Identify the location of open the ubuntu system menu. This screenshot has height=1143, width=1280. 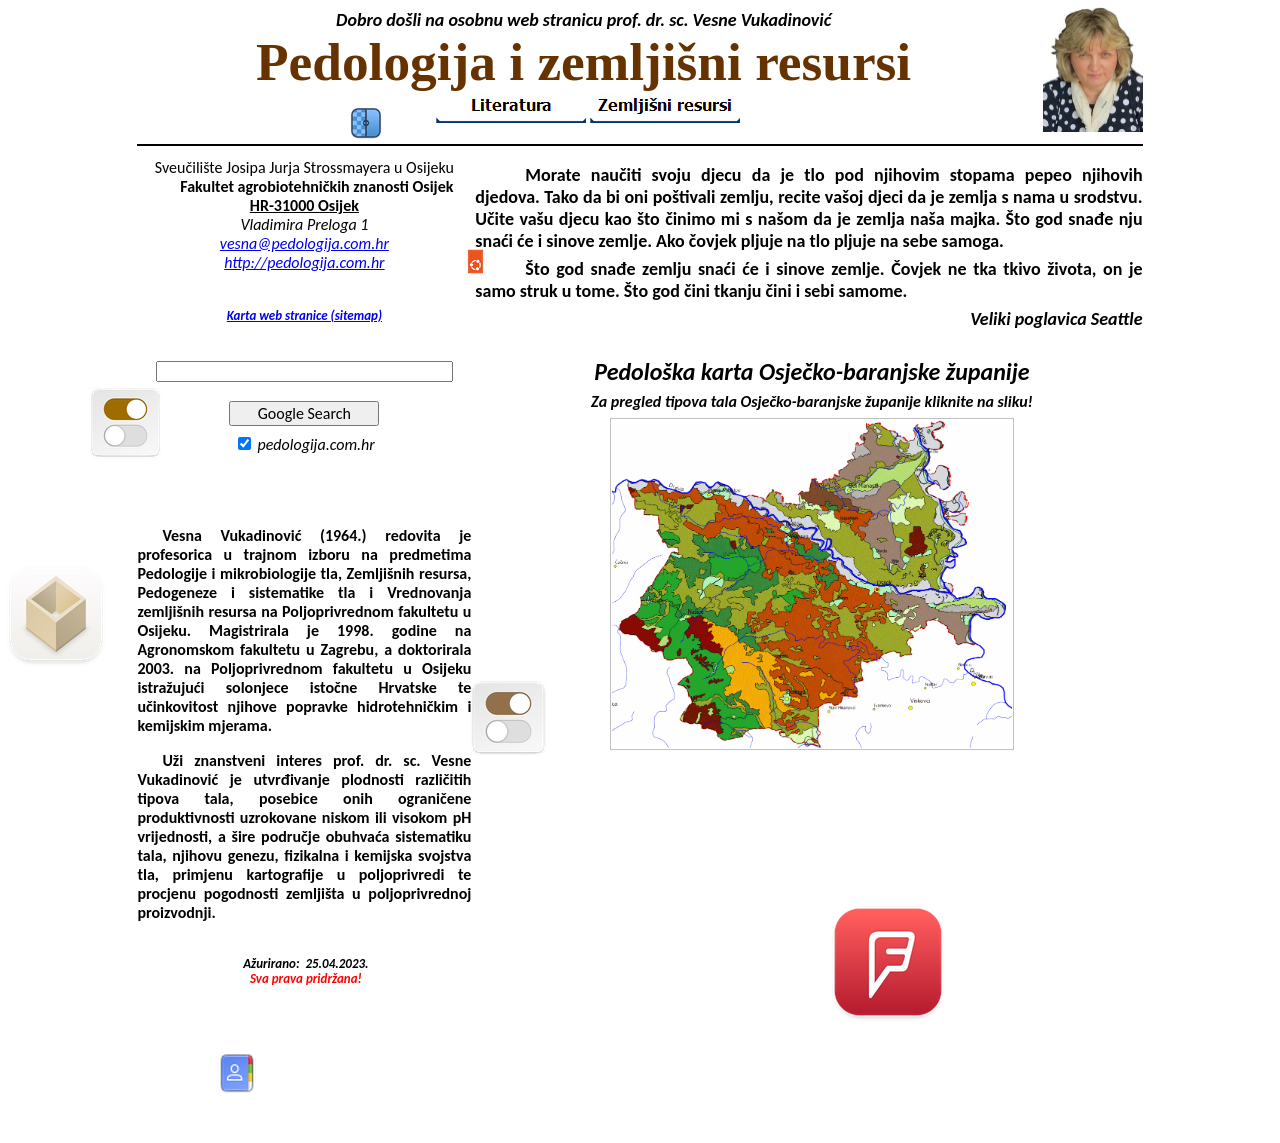
(475, 261).